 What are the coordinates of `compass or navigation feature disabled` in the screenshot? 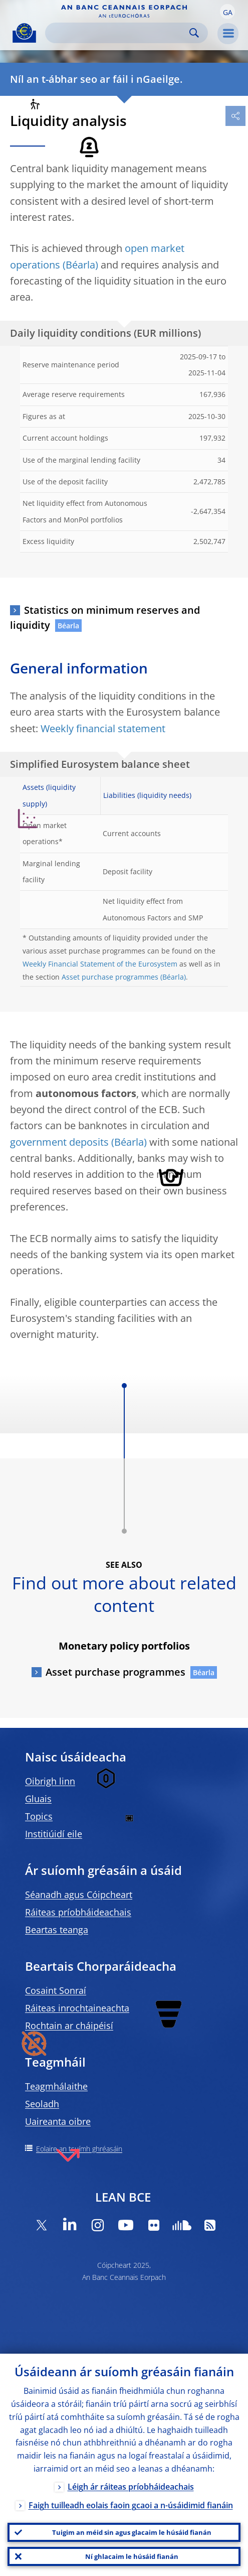 It's located at (34, 2044).